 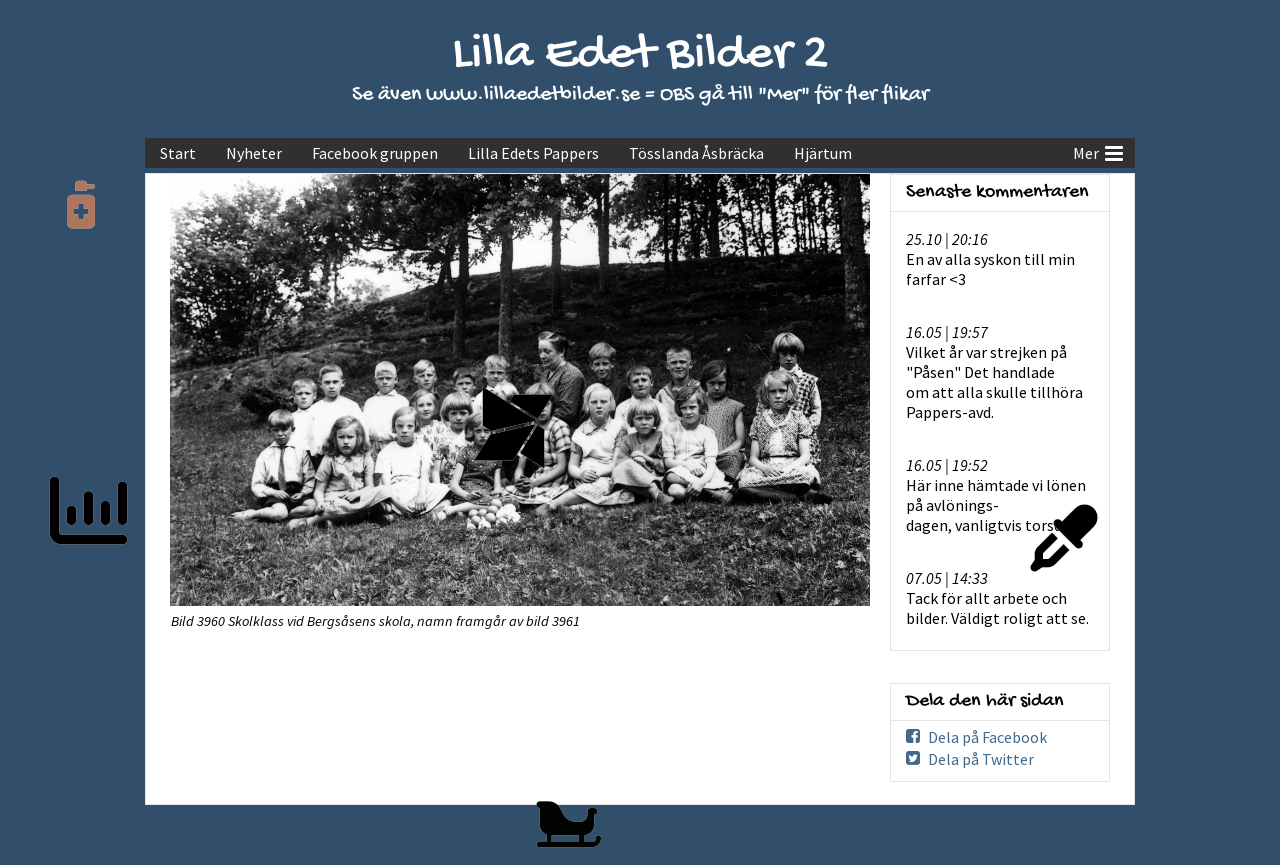 I want to click on MODX content management system logo, so click(x=513, y=427).